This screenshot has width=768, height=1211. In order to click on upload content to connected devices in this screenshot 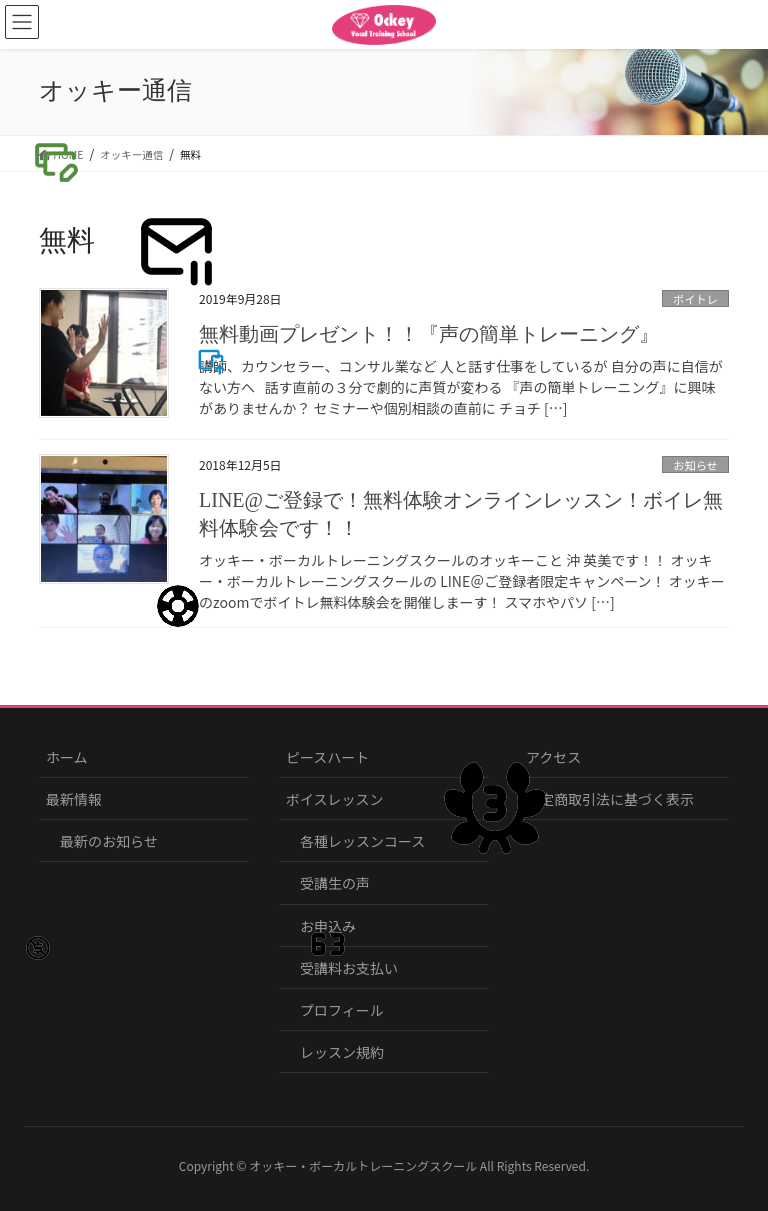, I will do `click(211, 361)`.